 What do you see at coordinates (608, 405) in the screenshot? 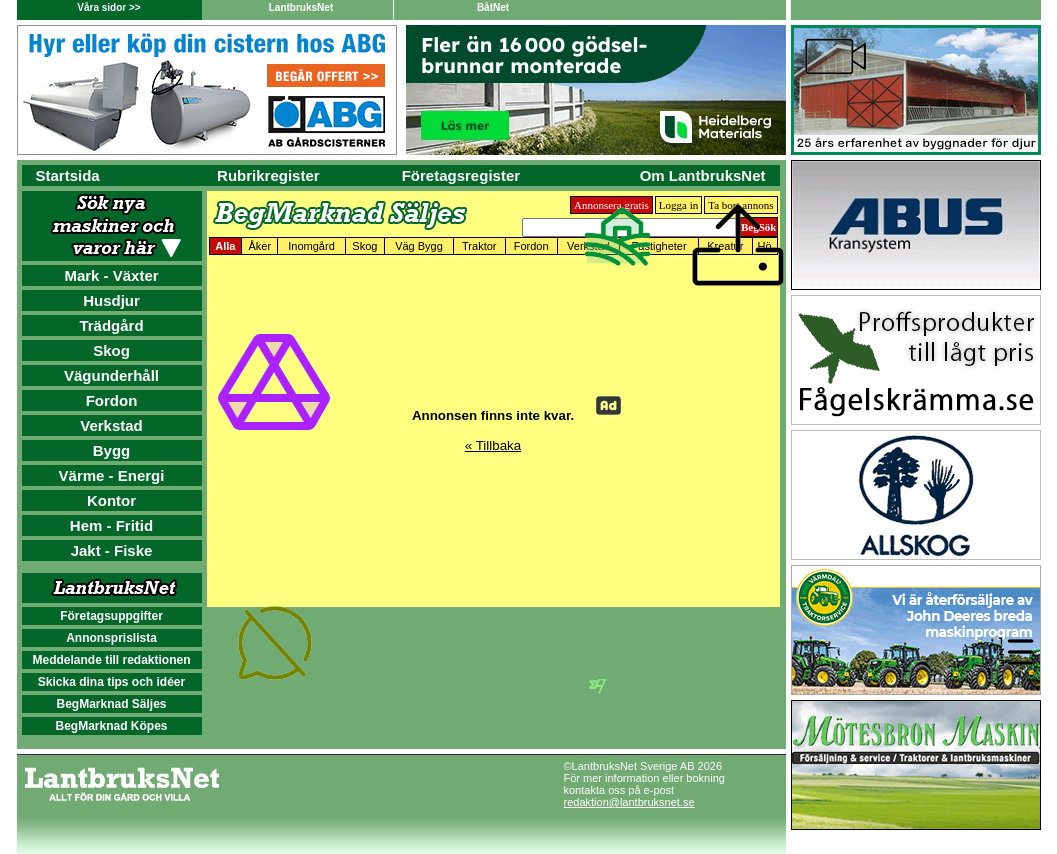
I see `indicates an advertisement or sponsored content` at bounding box center [608, 405].